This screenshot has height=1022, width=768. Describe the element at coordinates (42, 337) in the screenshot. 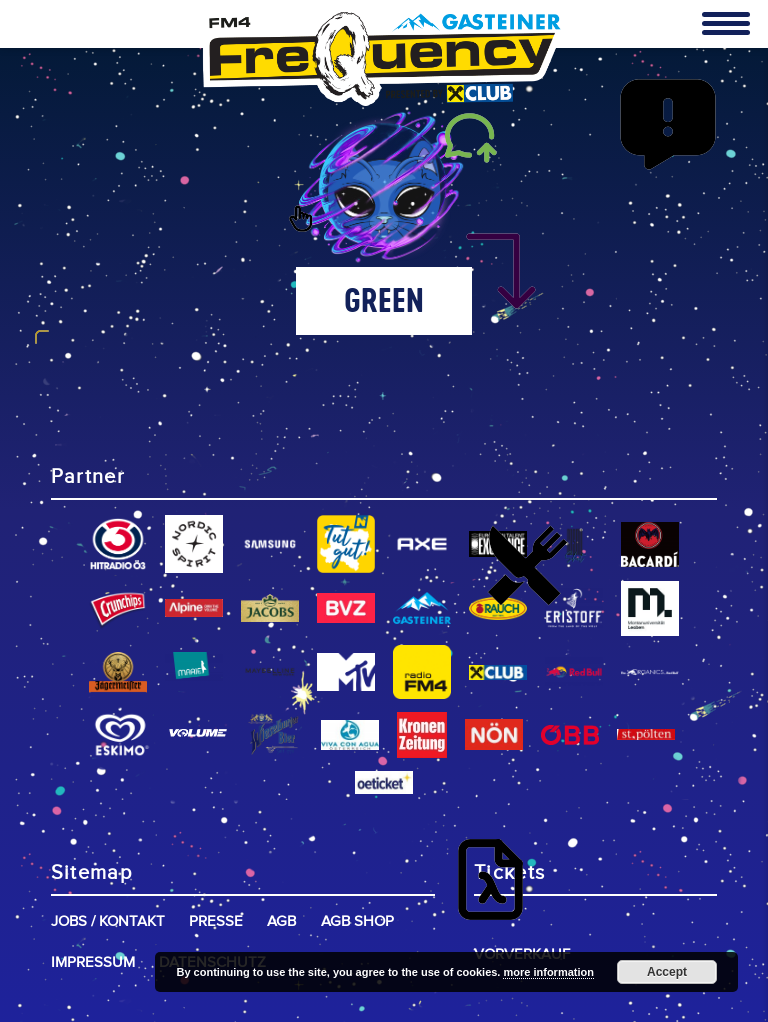

I see `apply rounded corners to a selected element` at that location.